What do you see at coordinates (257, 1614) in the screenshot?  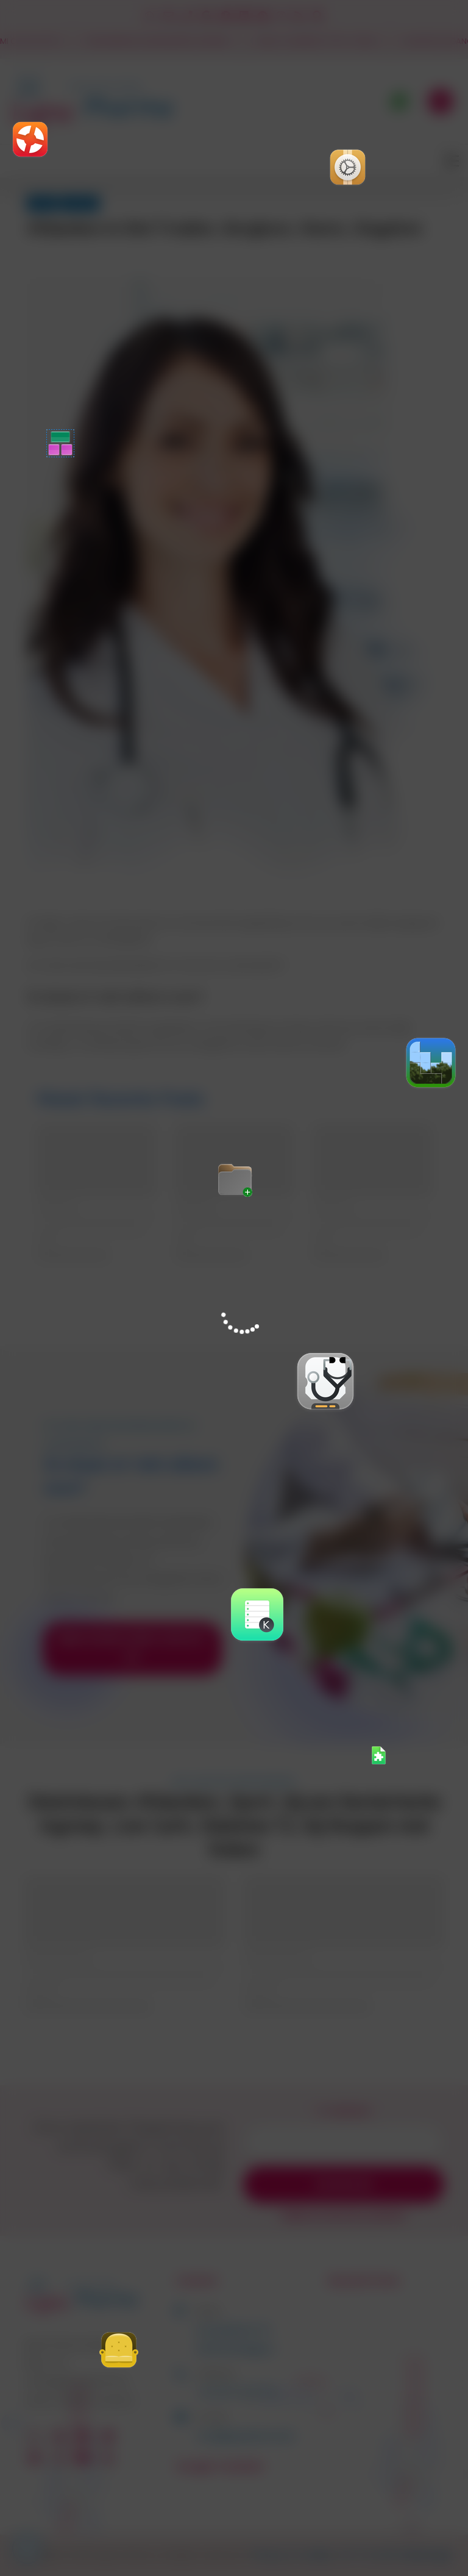 I see `view release notes and software updates` at bounding box center [257, 1614].